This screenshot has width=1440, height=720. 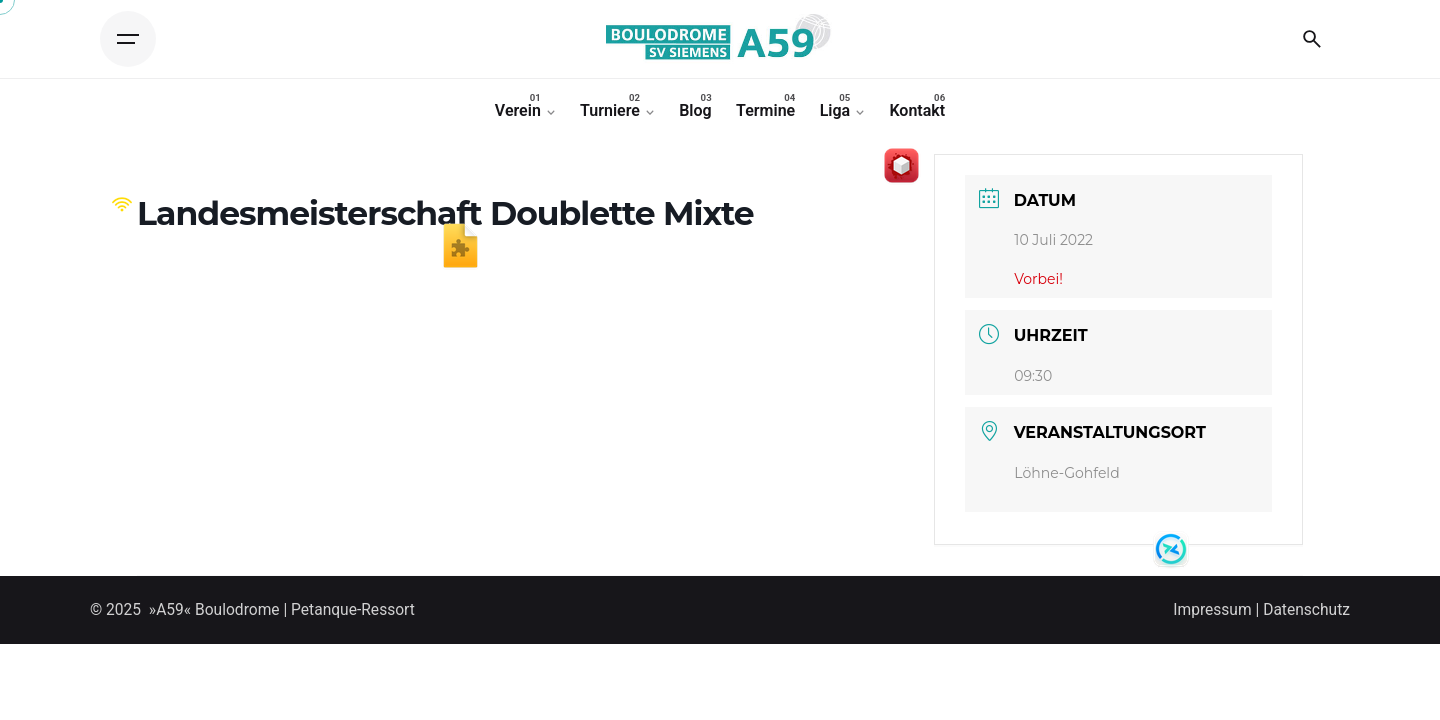 I want to click on launch remmina remote desktop client, so click(x=1171, y=549).